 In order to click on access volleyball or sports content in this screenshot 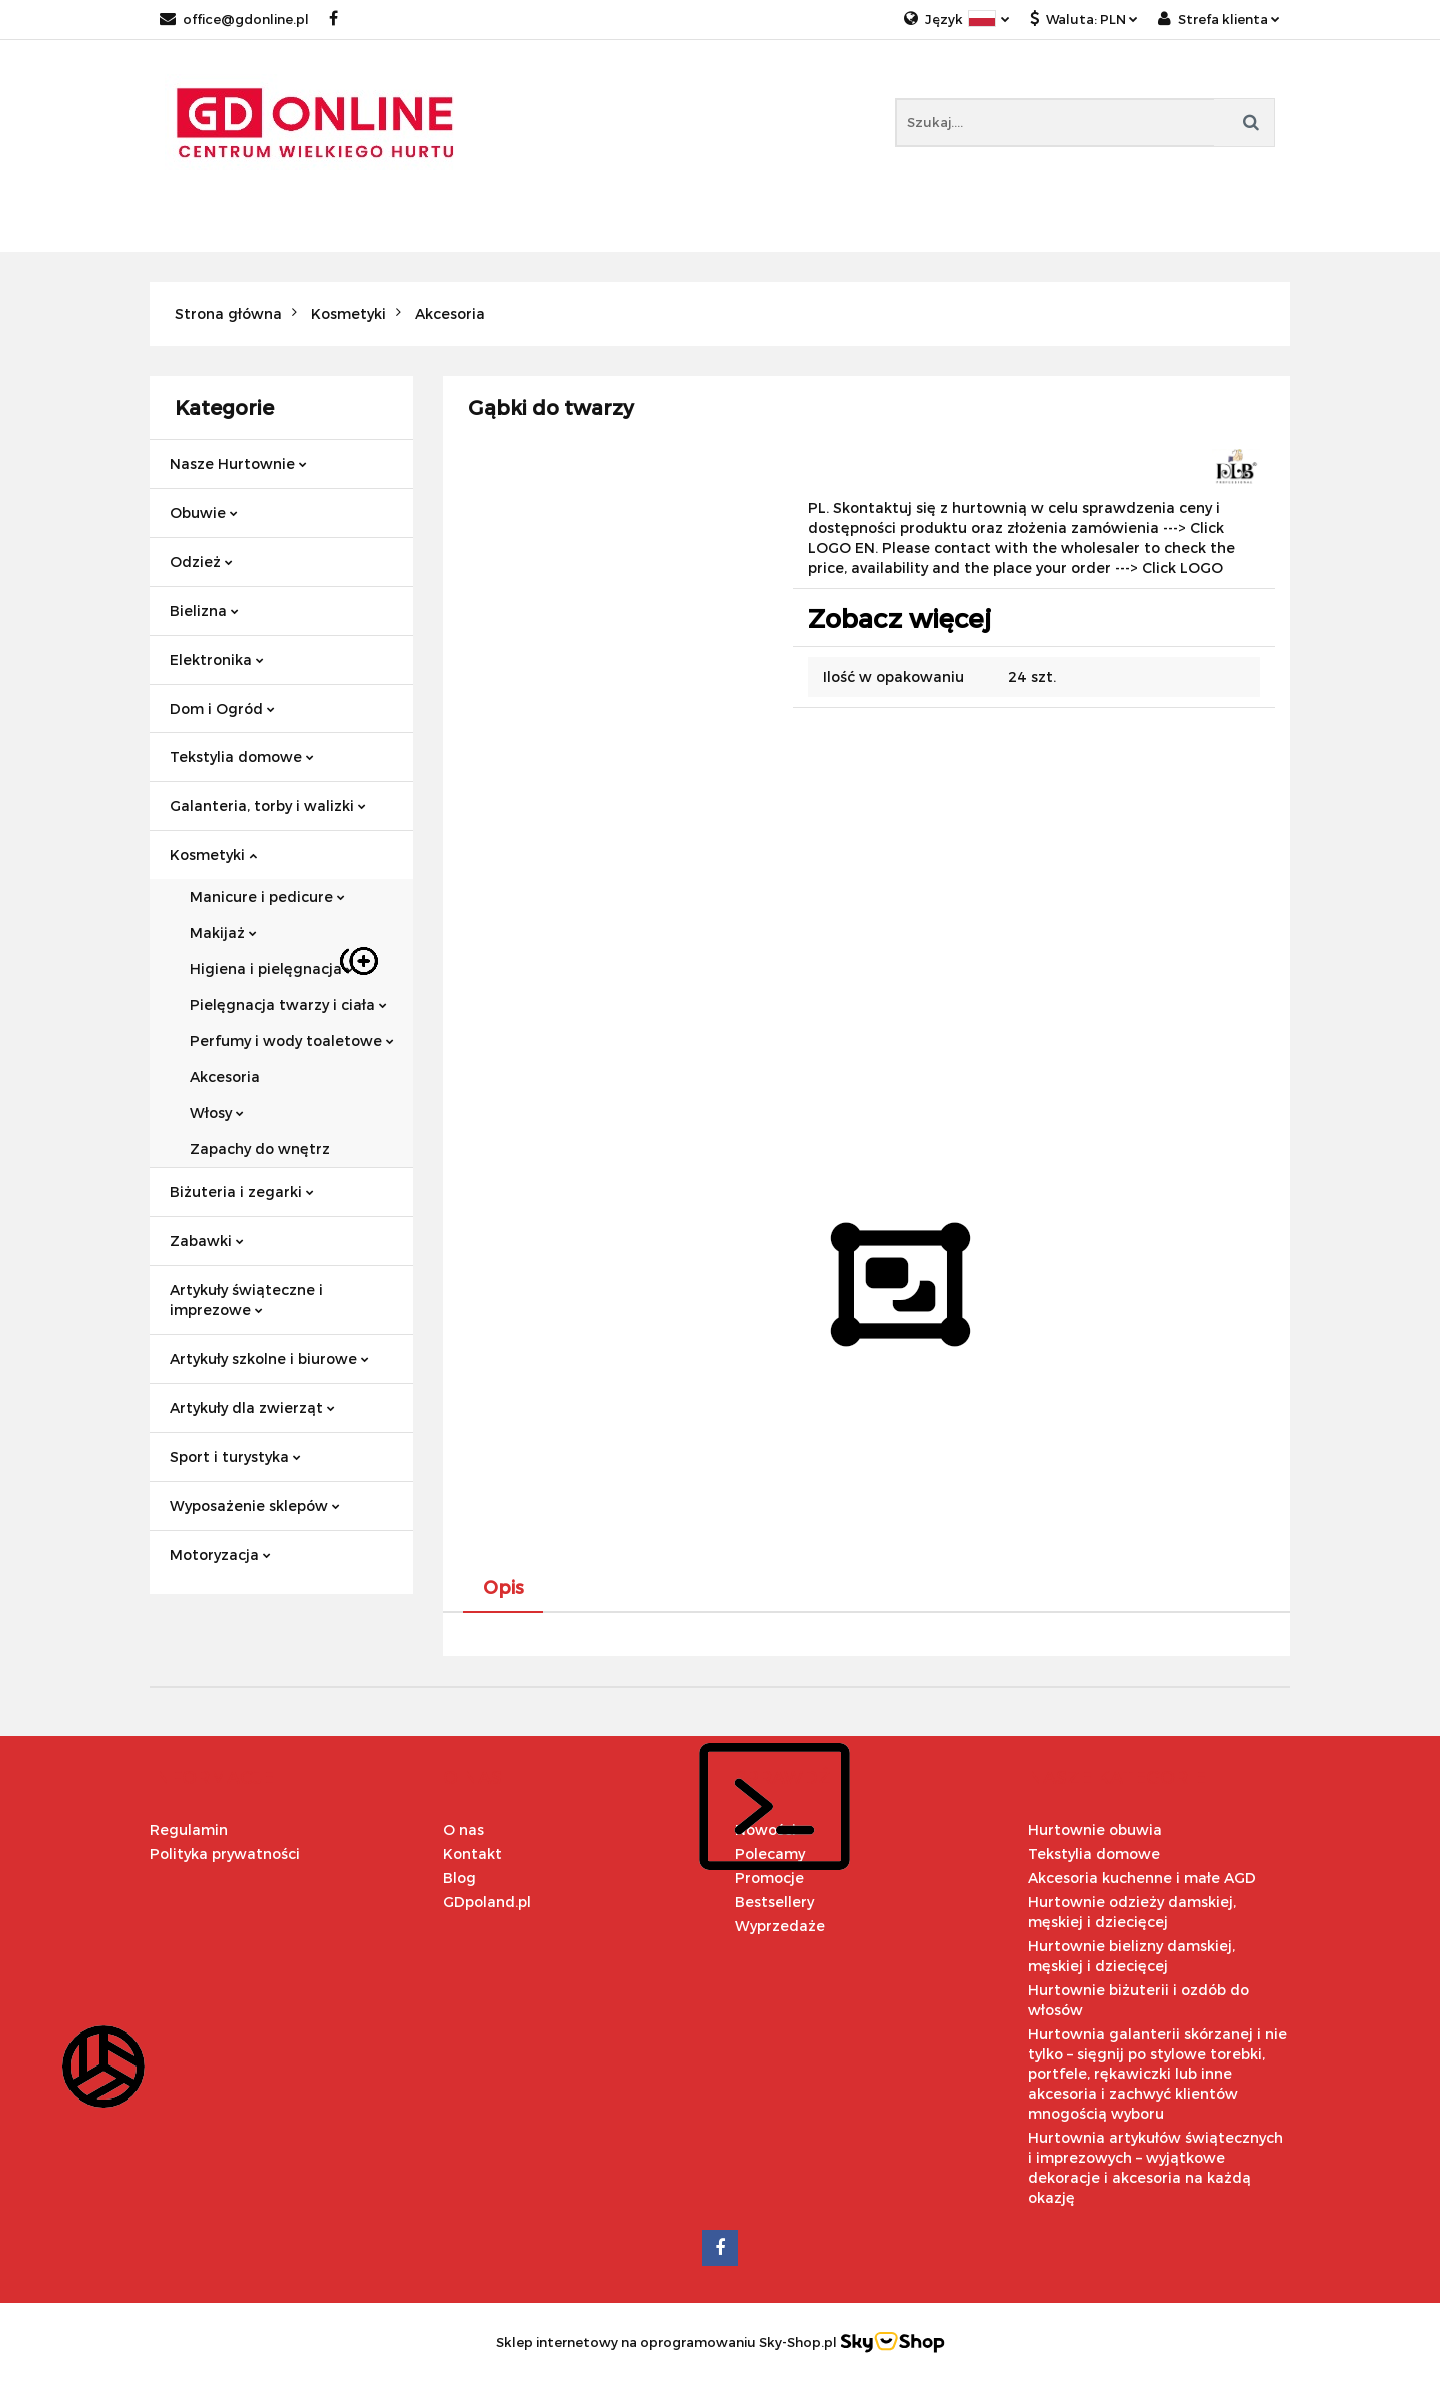, I will do `click(103, 2066)`.